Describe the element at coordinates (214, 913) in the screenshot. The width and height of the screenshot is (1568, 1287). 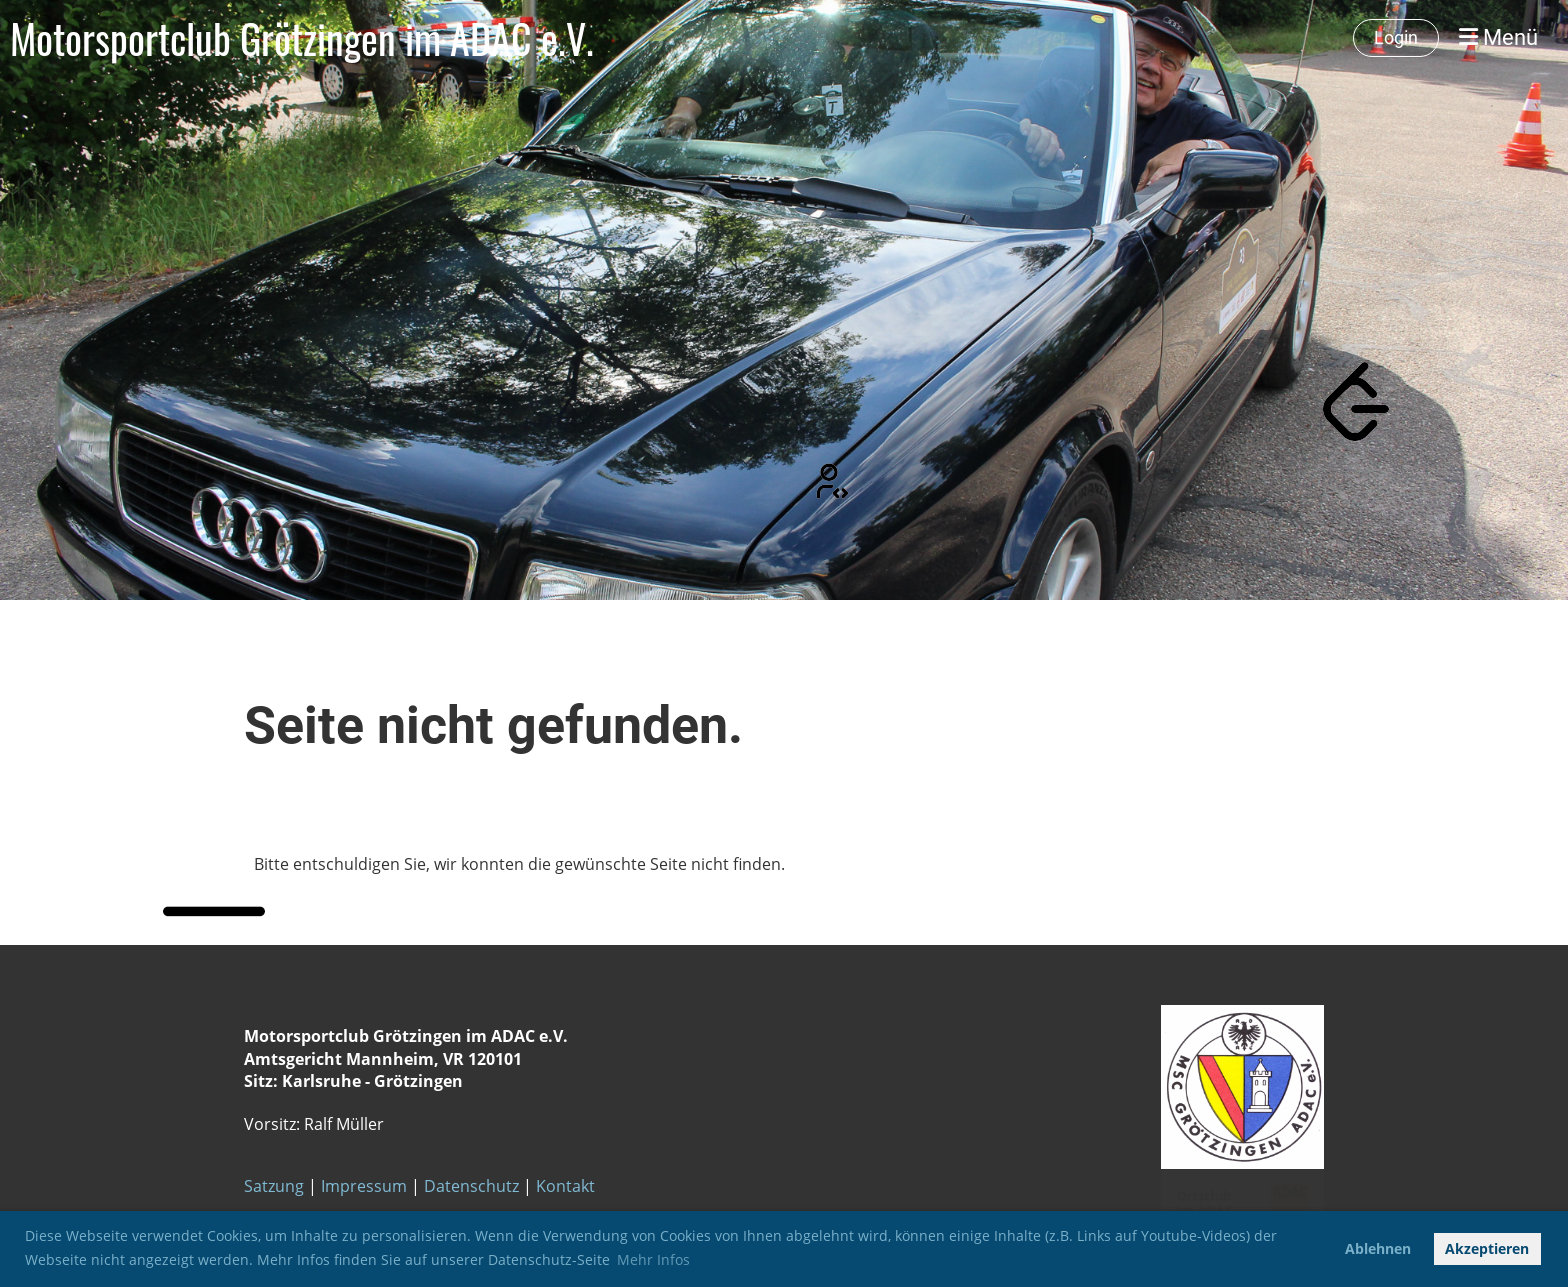
I see `insert a horizontal divider line` at that location.